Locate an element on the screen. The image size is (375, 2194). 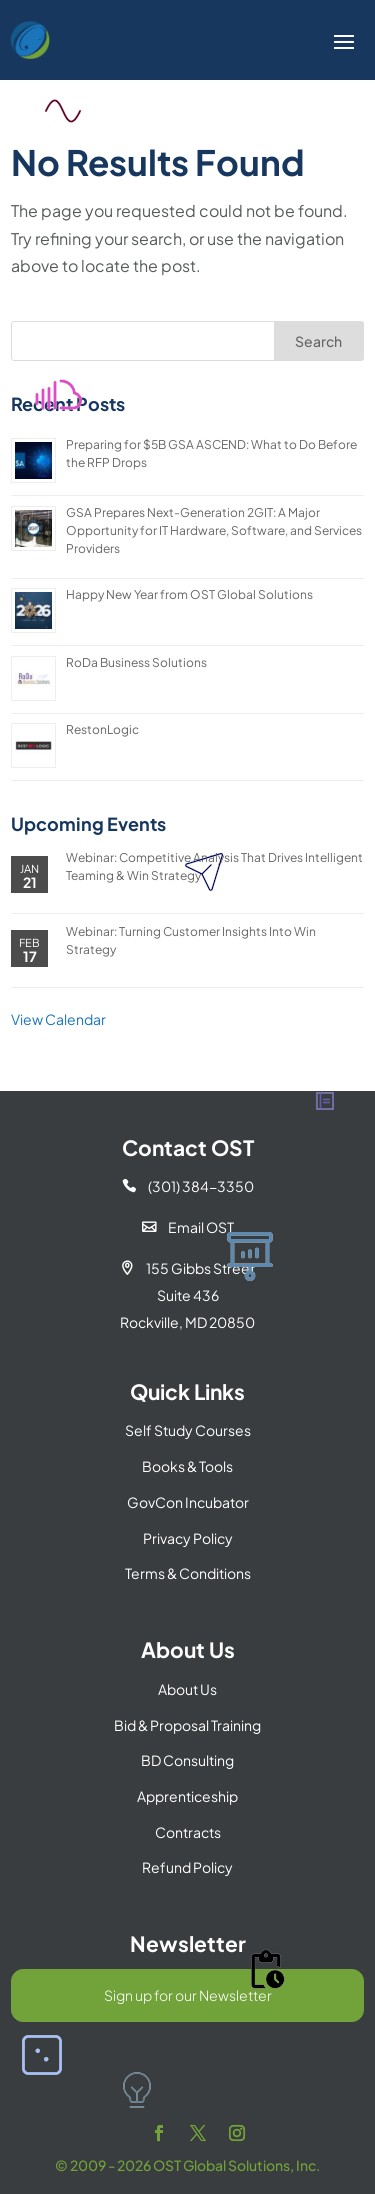
open your notebook or notes is located at coordinates (325, 1101).